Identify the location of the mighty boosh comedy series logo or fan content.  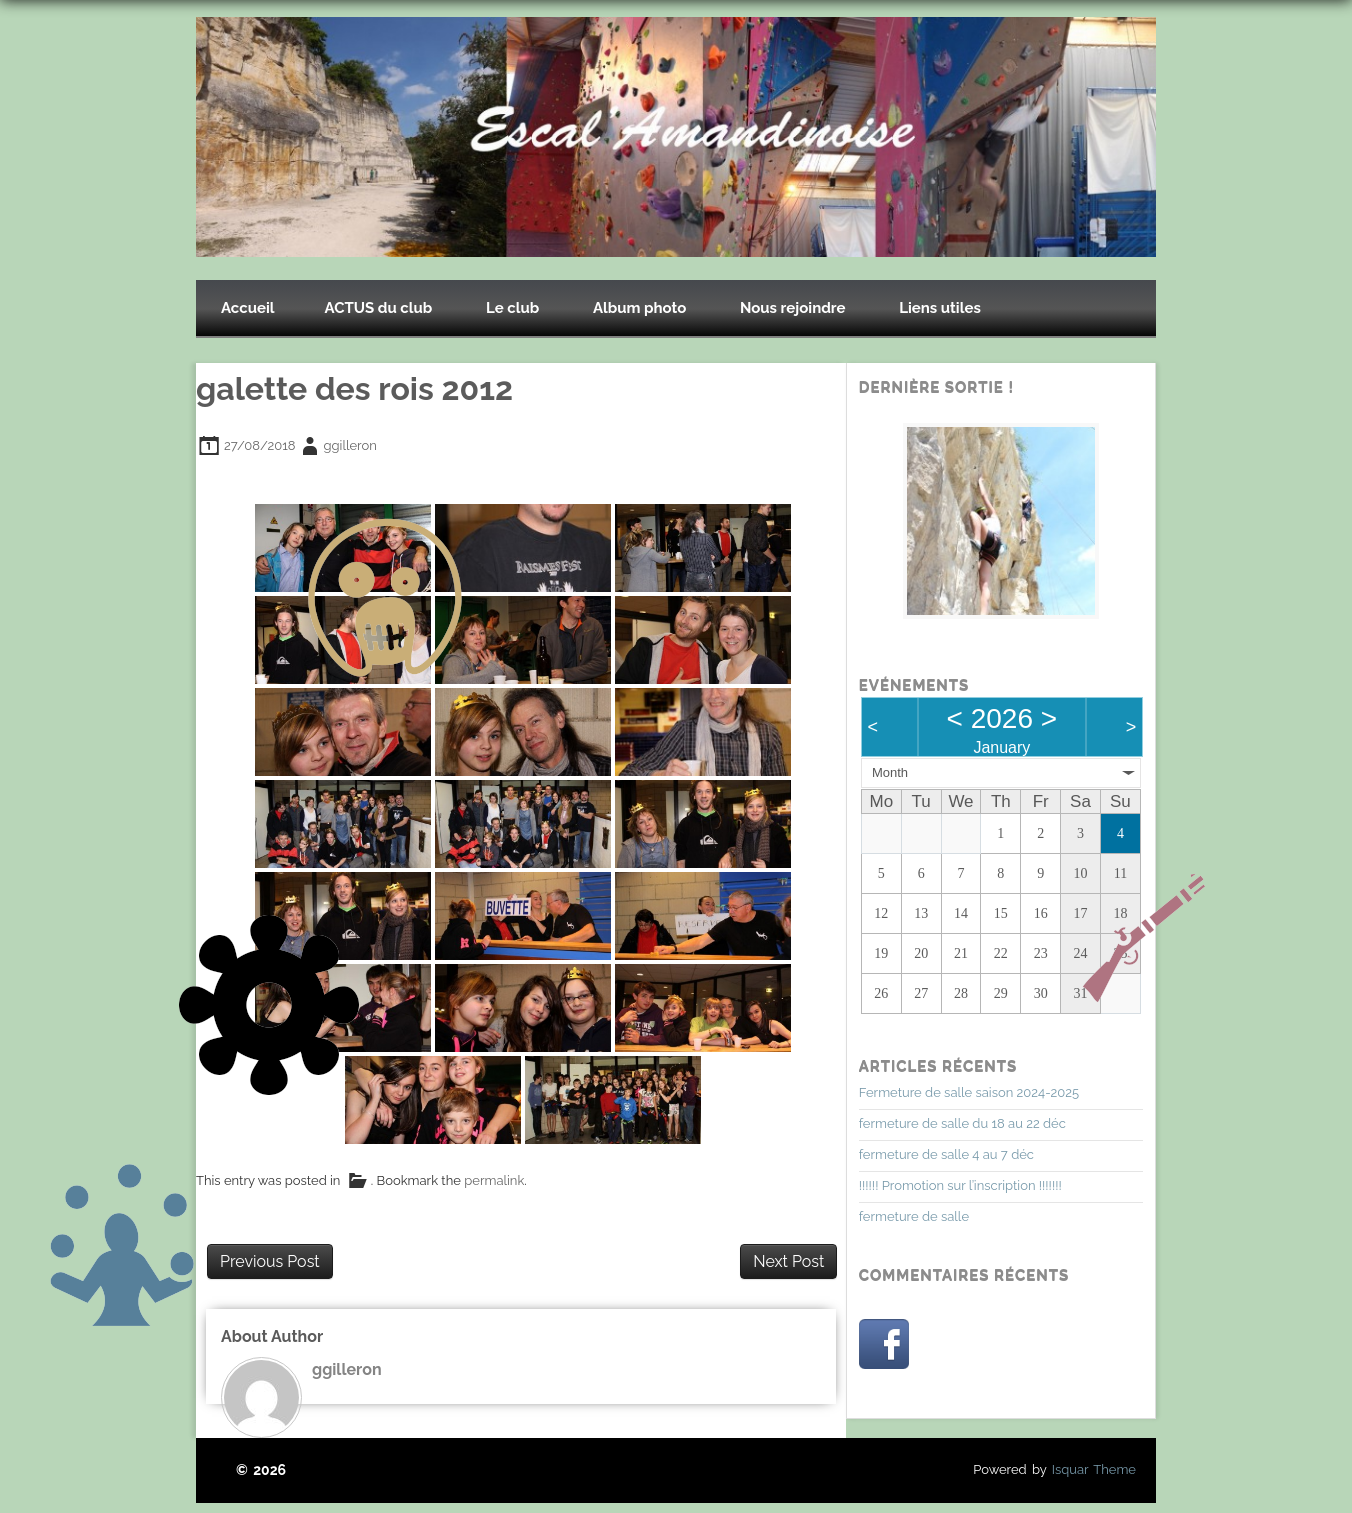
(384, 596).